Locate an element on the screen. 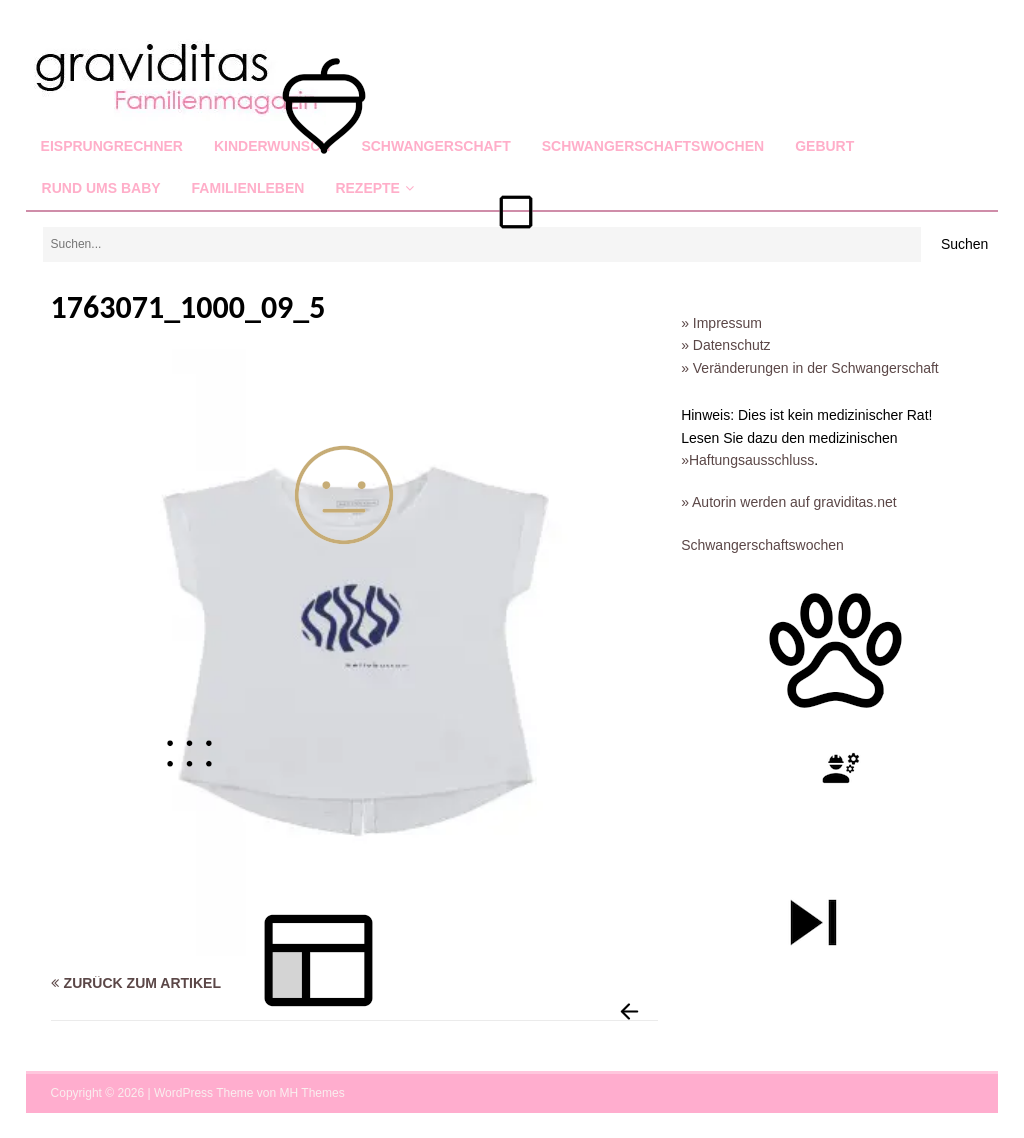 Image resolution: width=1024 pixels, height=1138 pixels. skip to the next track or media item is located at coordinates (813, 922).